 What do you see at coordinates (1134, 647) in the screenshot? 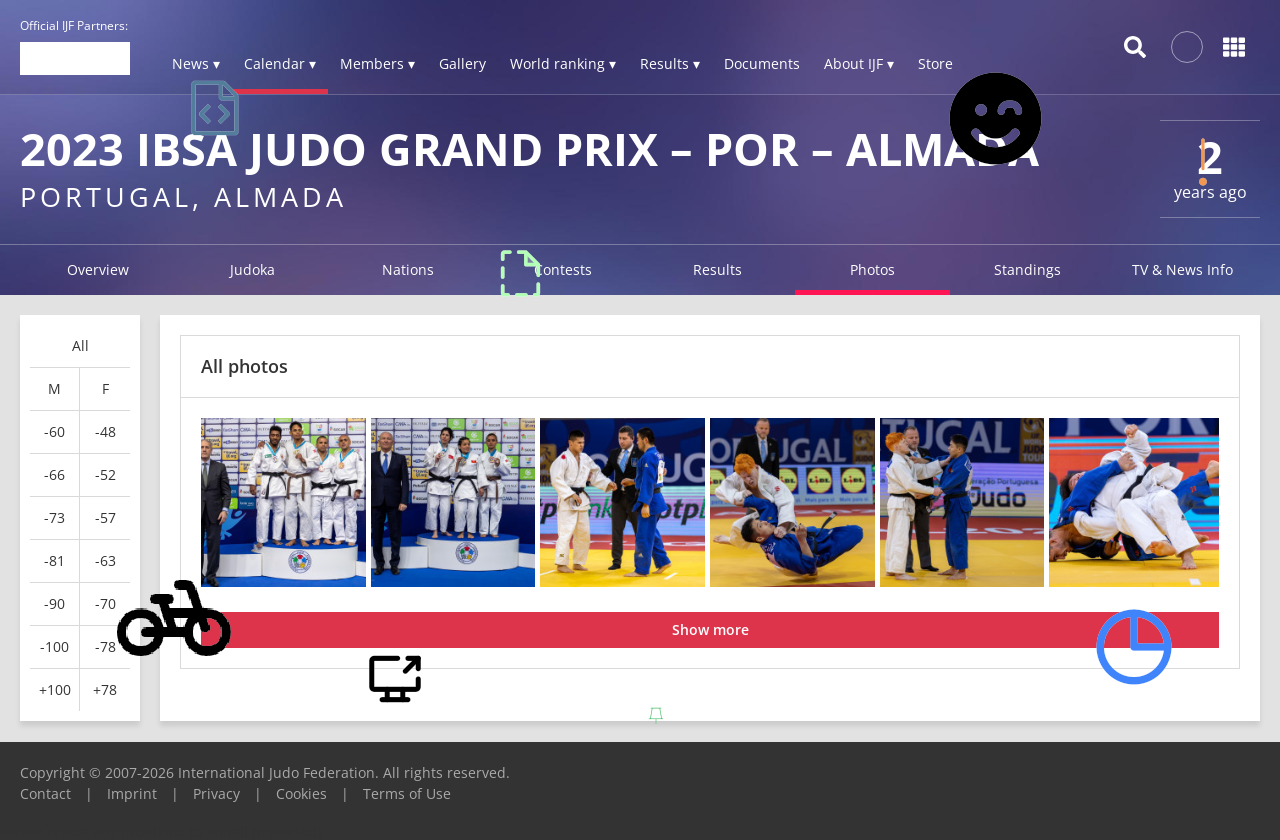
I see `view analytics or statistics breakdown` at bounding box center [1134, 647].